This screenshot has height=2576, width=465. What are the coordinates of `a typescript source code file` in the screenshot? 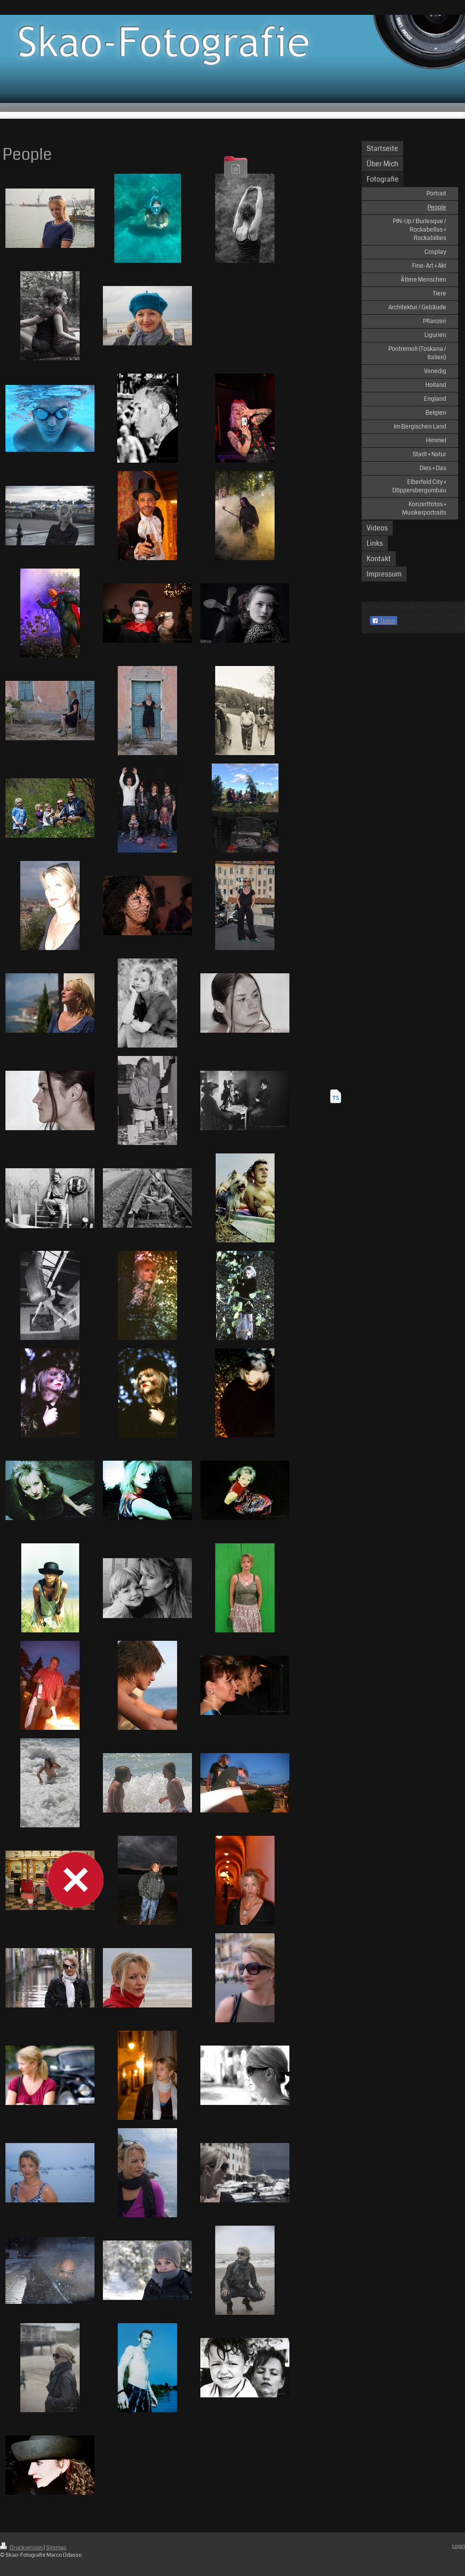 It's located at (335, 1096).